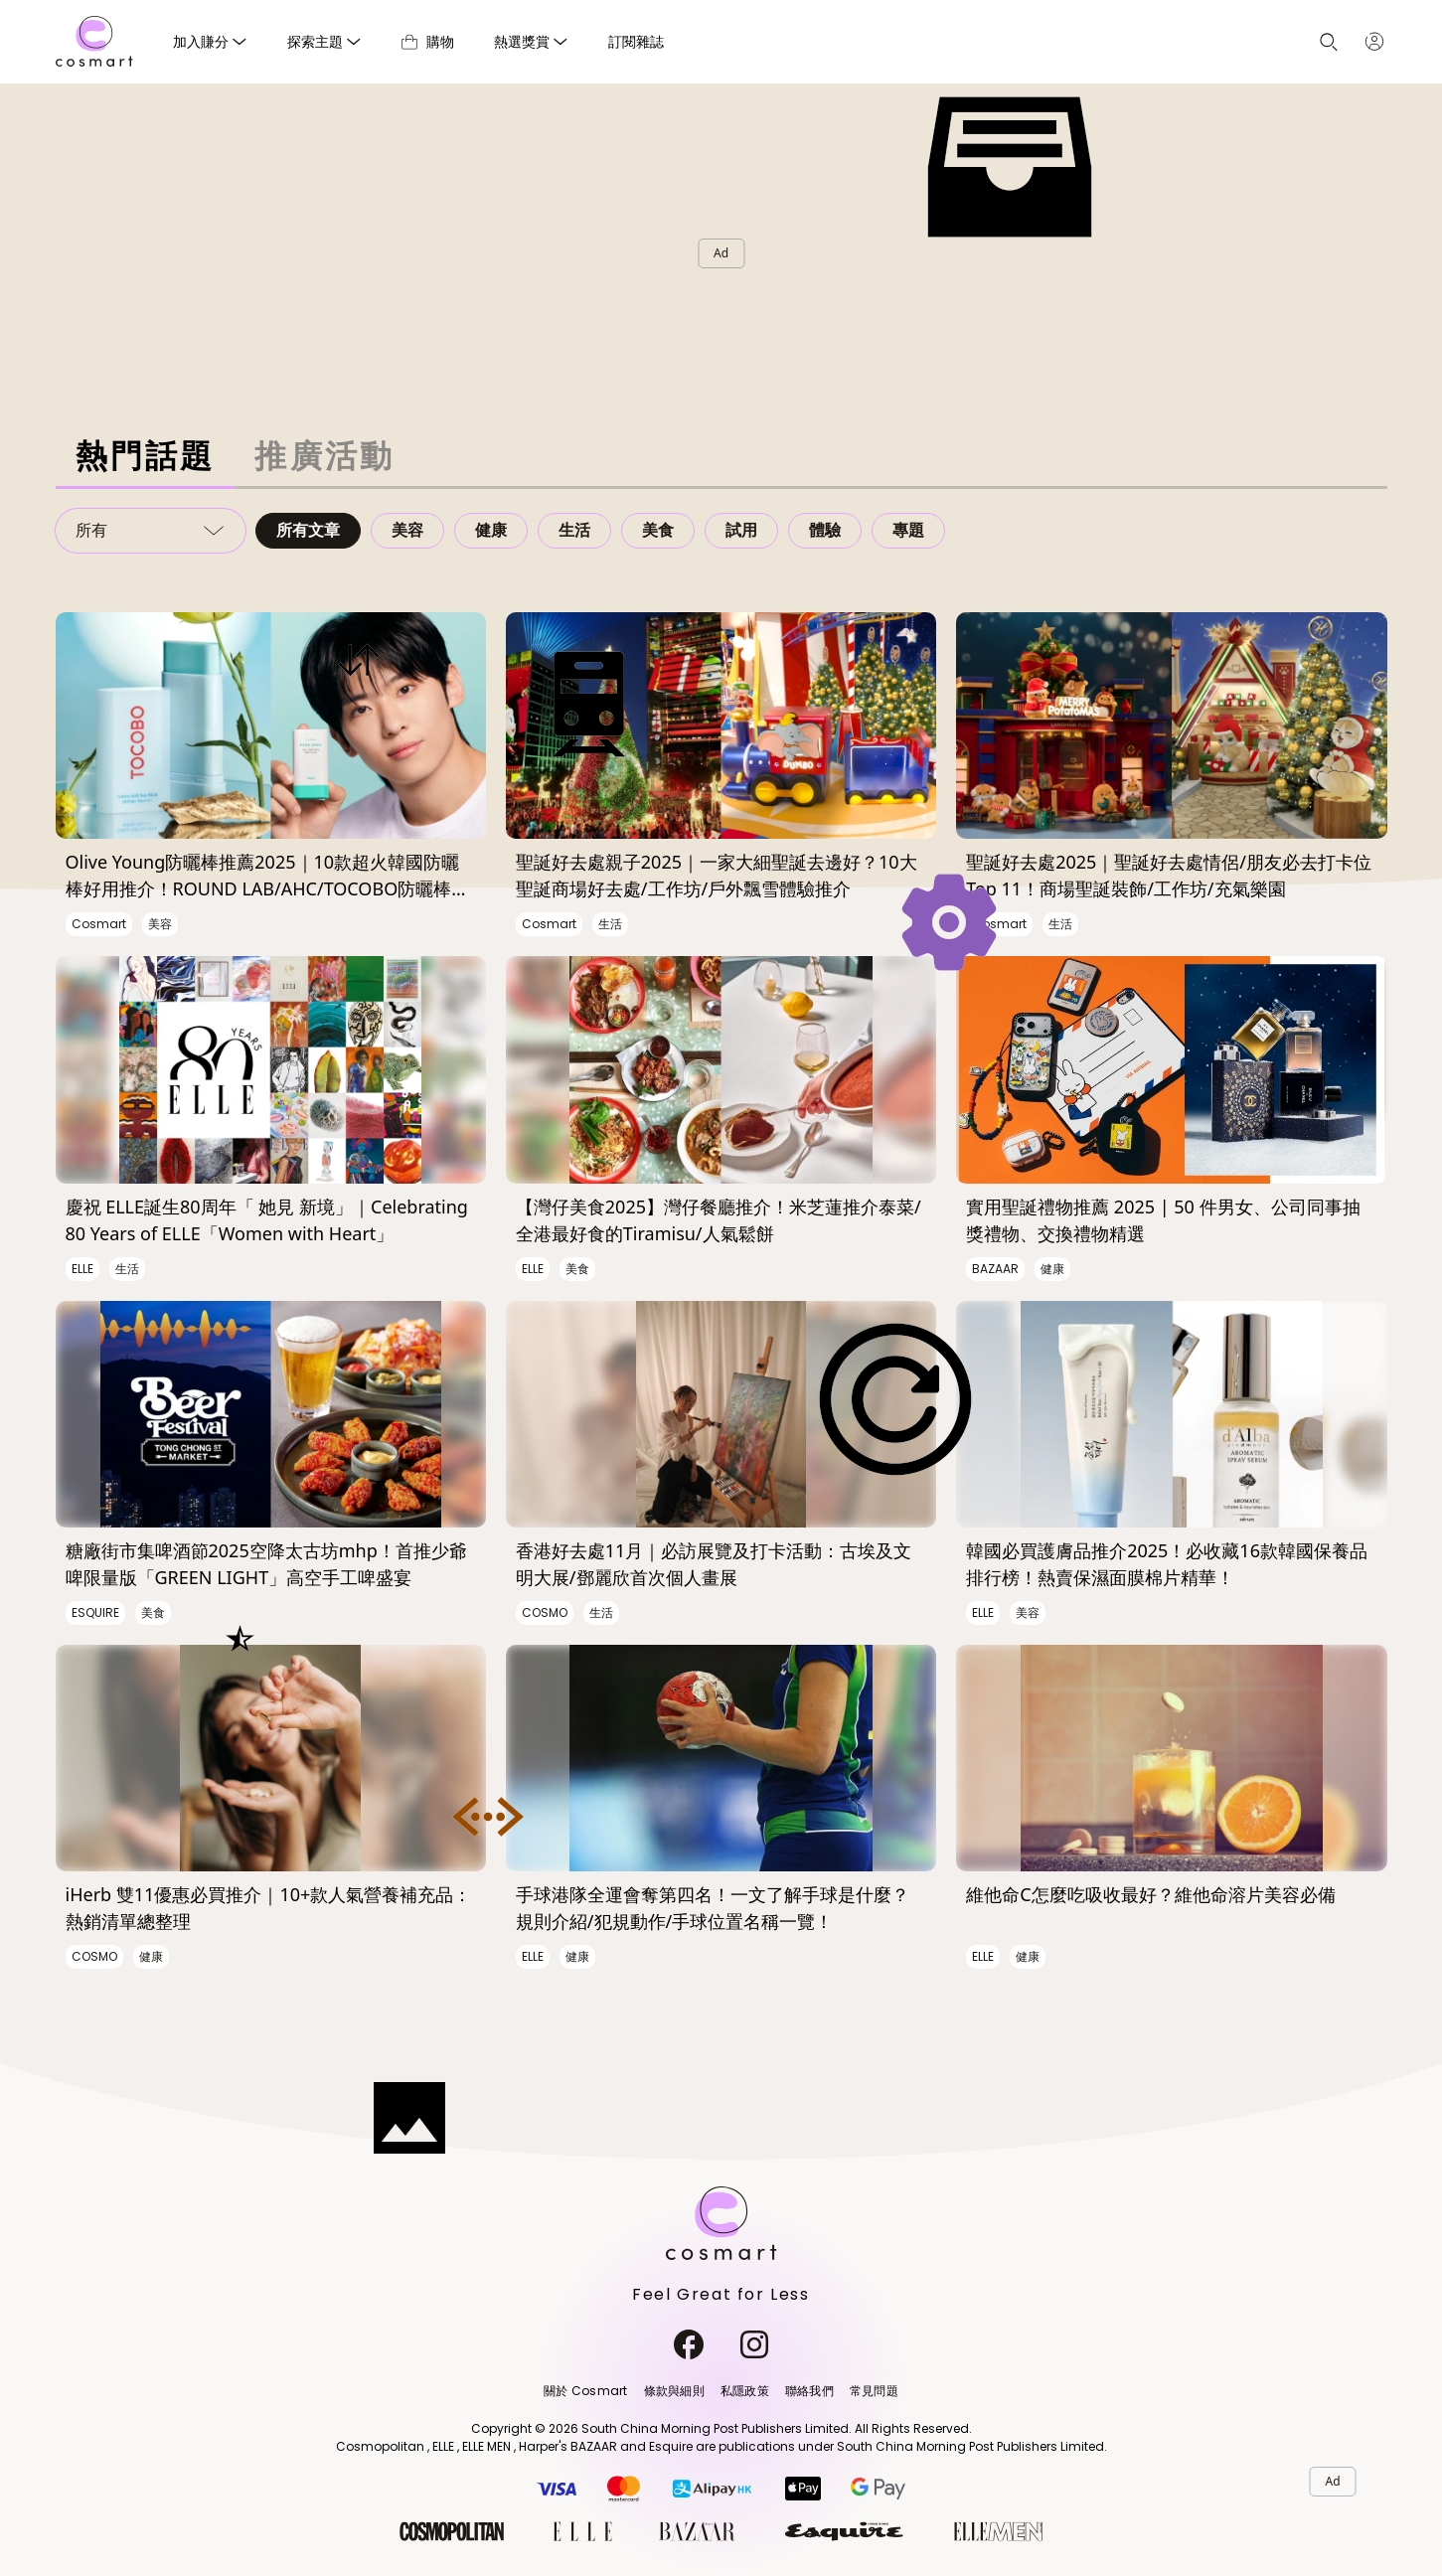 Image resolution: width=1442 pixels, height=2576 pixels. What do you see at coordinates (1010, 167) in the screenshot?
I see `view inbox or incoming files` at bounding box center [1010, 167].